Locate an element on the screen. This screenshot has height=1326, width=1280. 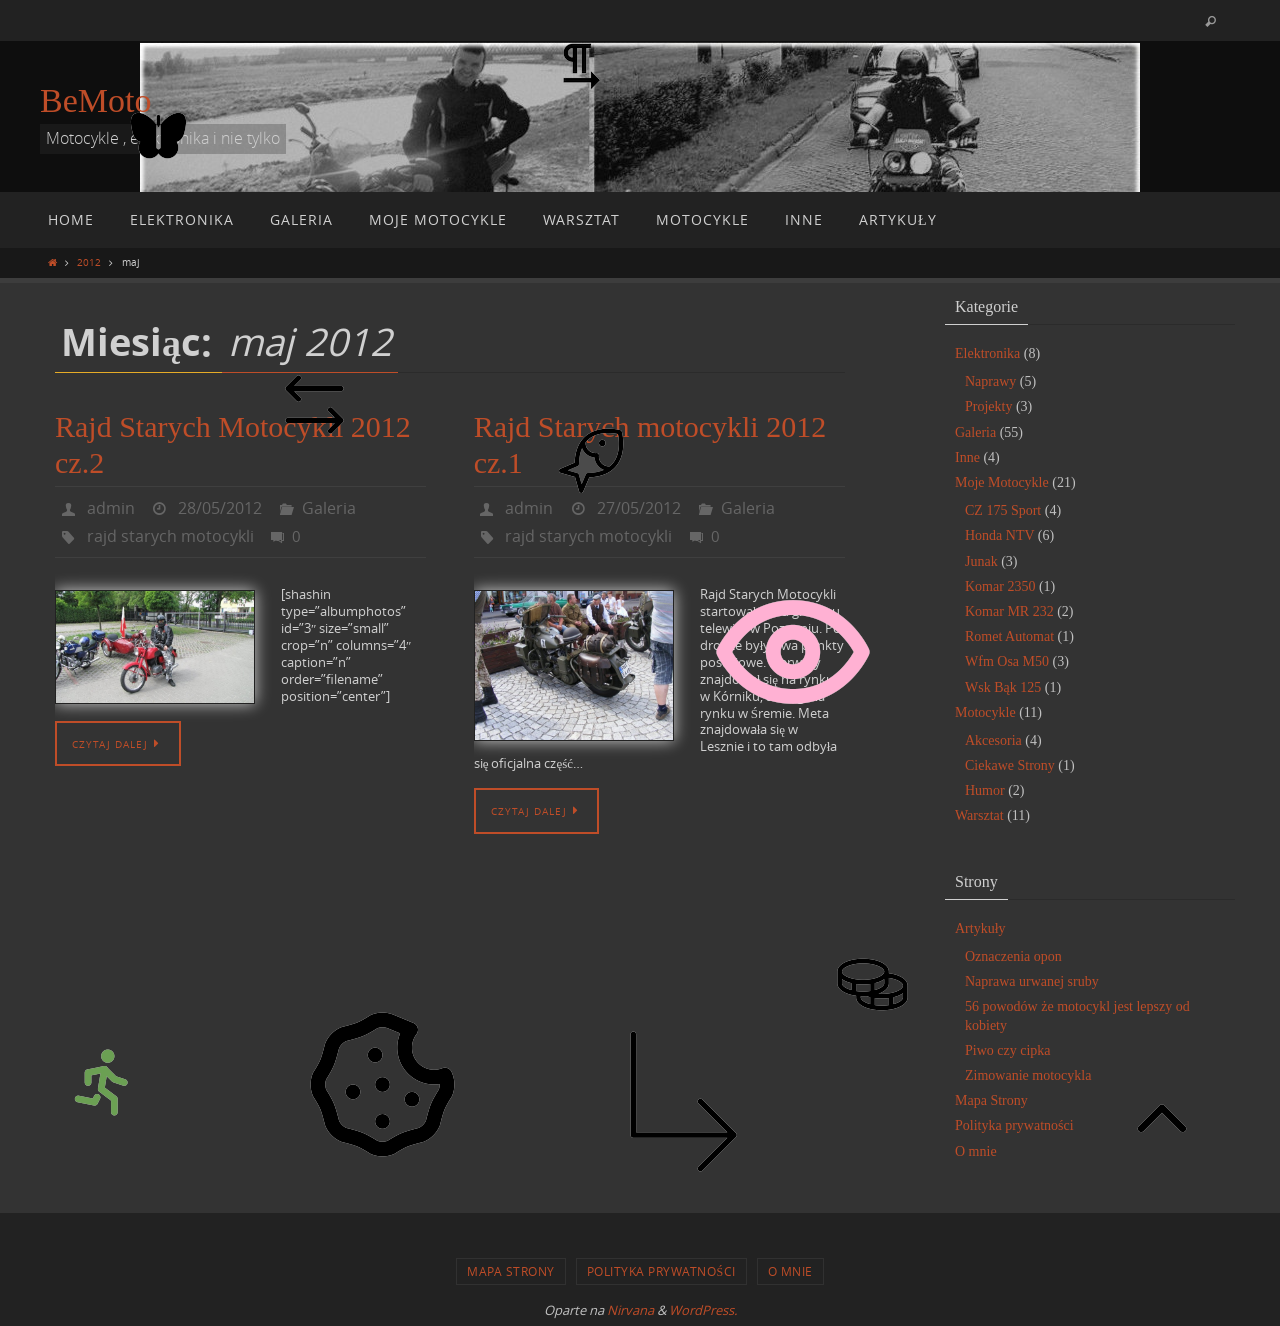
collapse an expanded section is located at coordinates (1162, 1131).